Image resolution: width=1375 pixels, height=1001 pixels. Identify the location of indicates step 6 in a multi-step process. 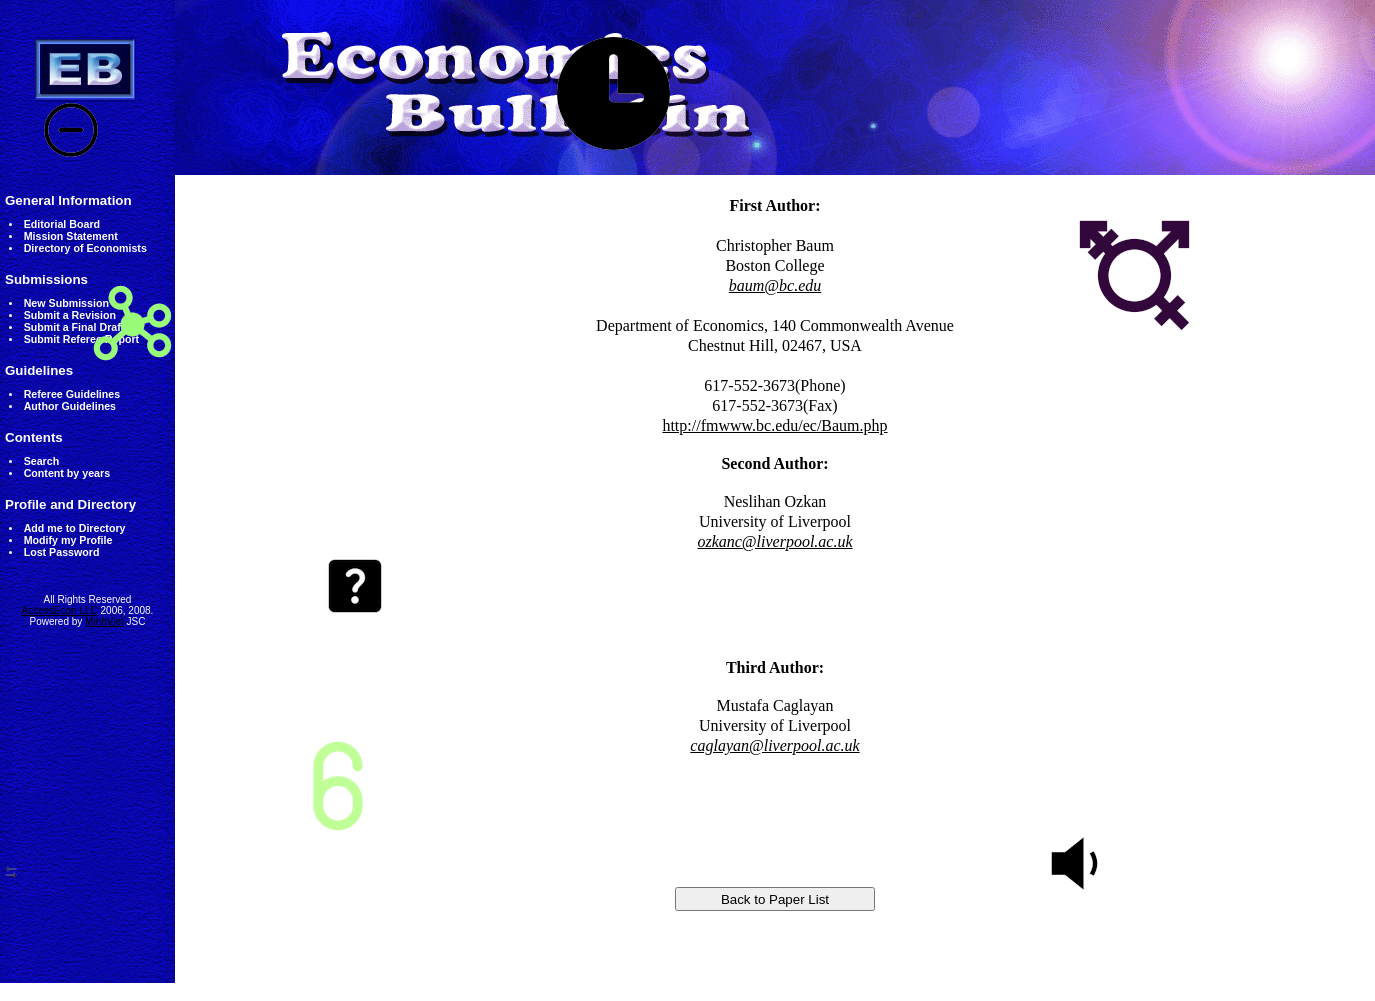
(338, 786).